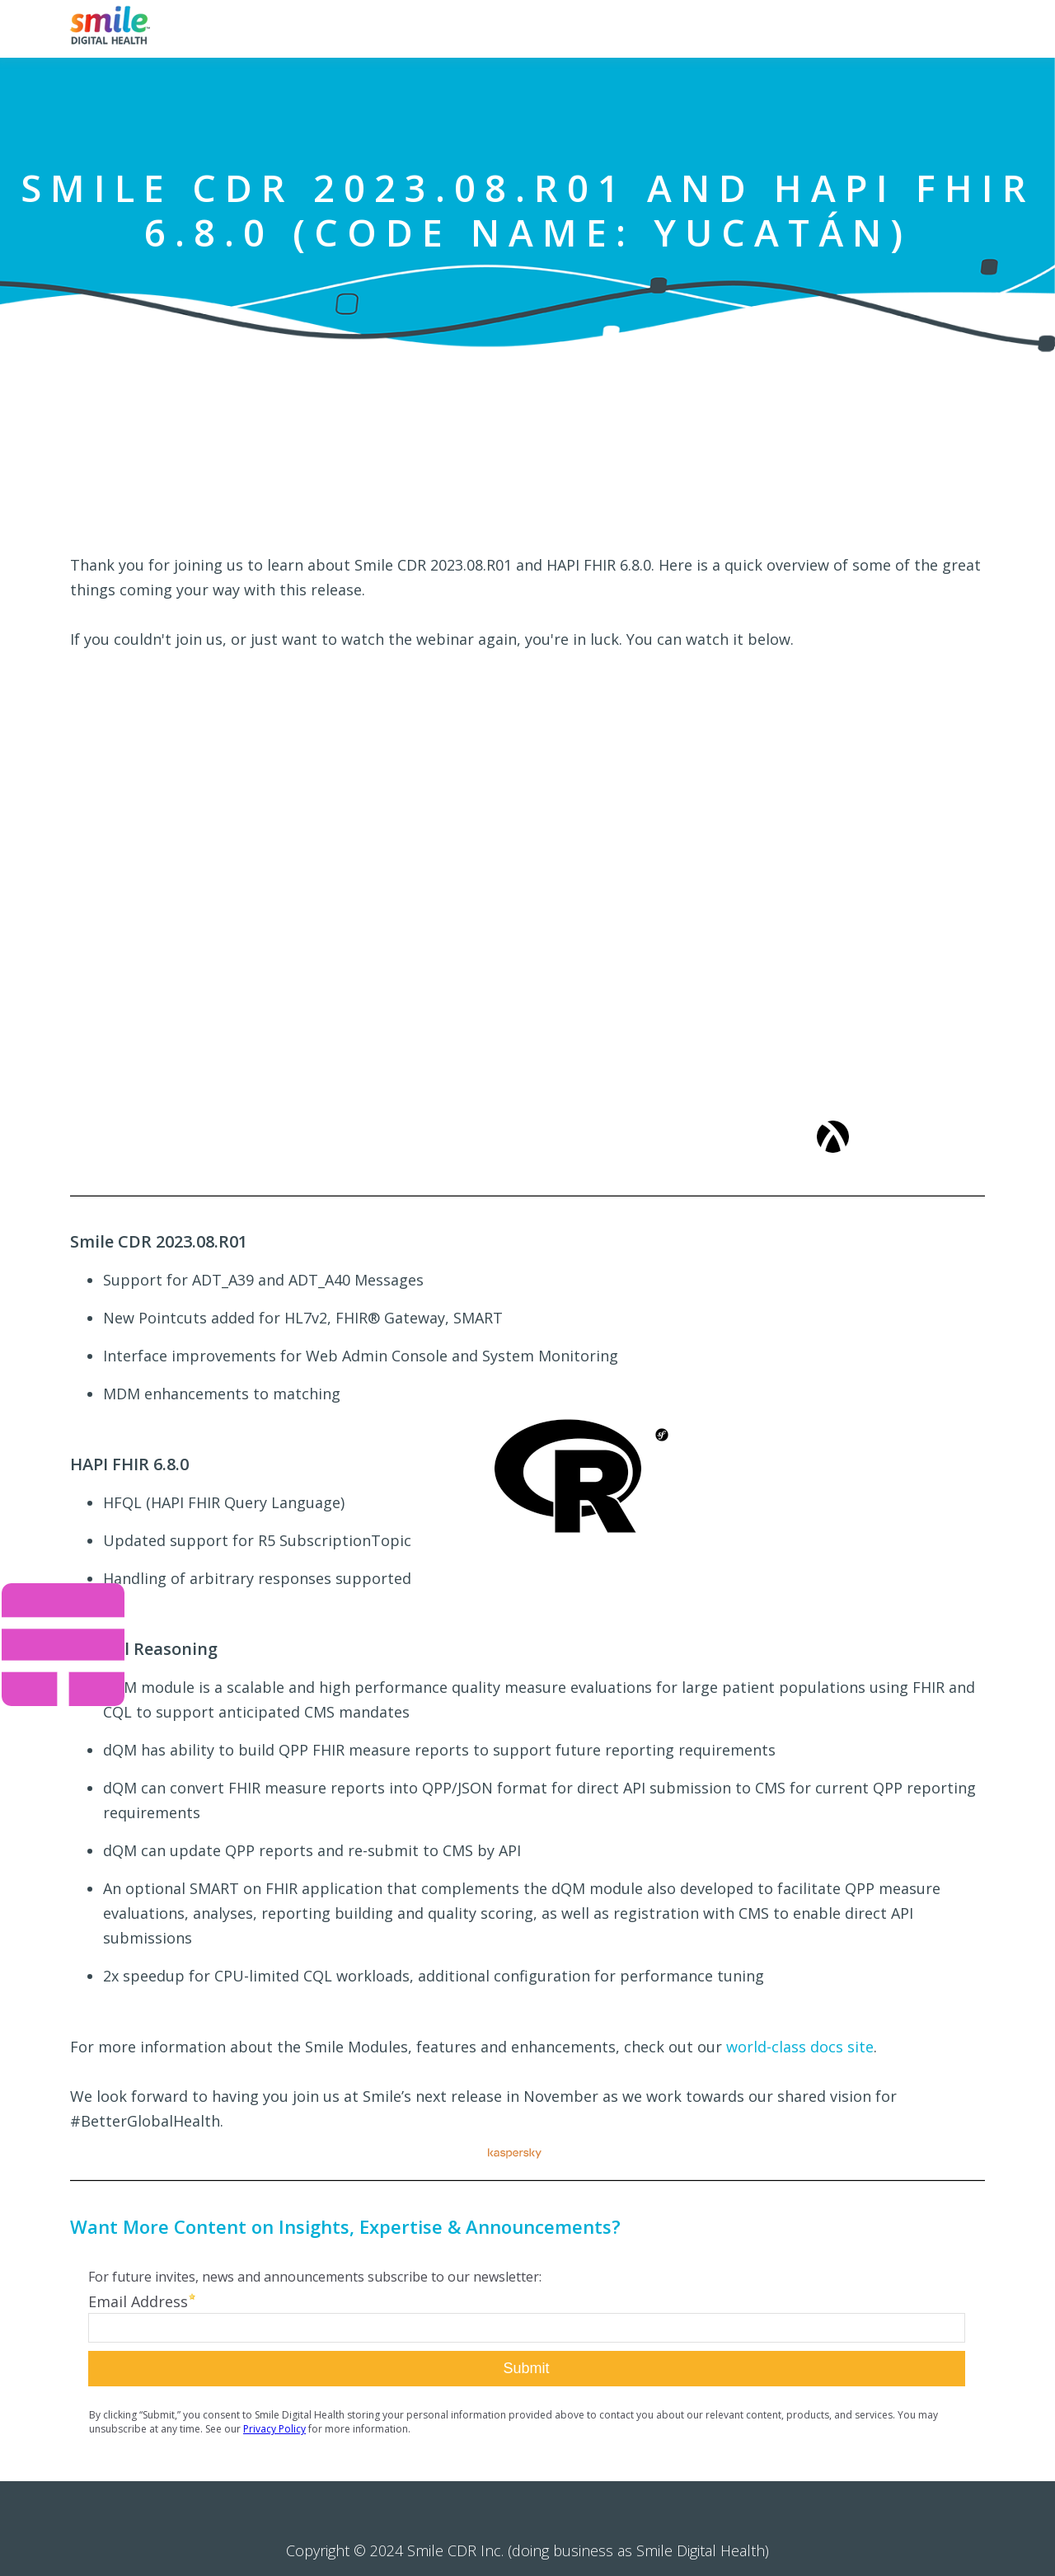  Describe the element at coordinates (514, 2153) in the screenshot. I see `kaspersky antivirus app` at that location.